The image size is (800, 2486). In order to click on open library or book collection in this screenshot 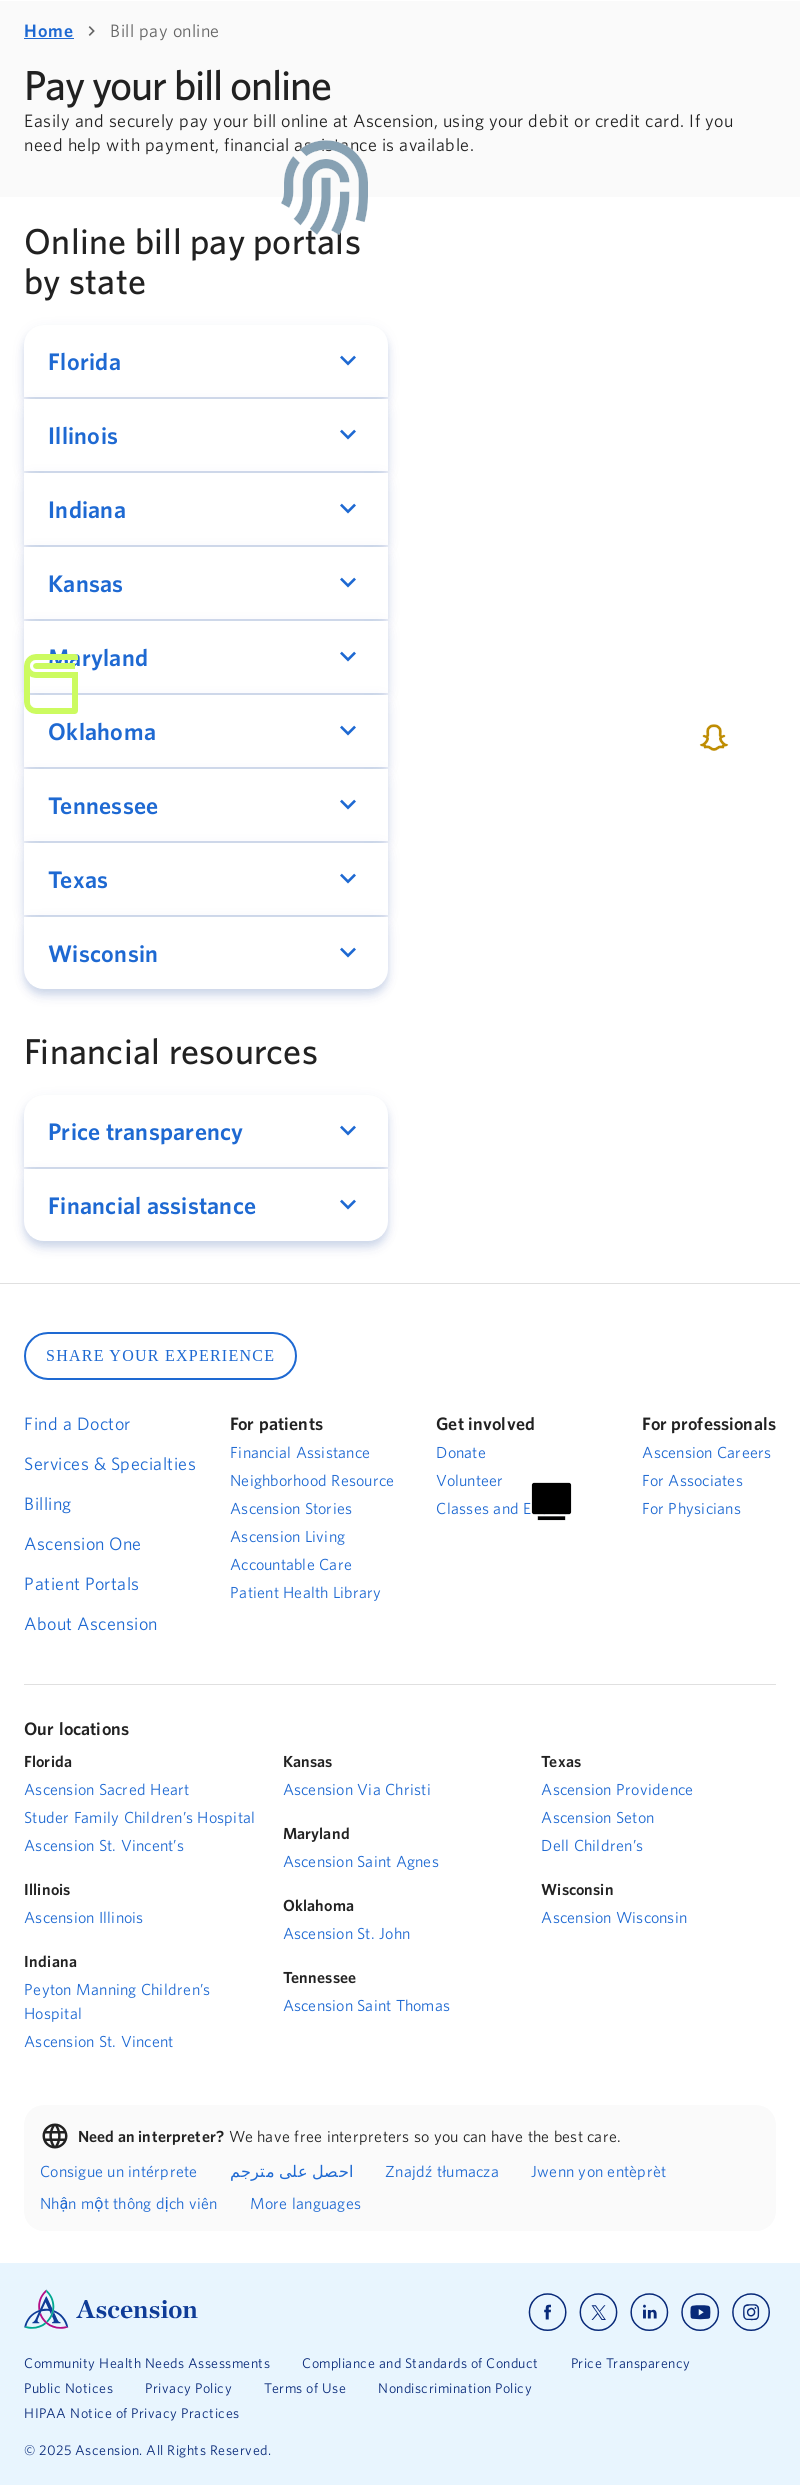, I will do `click(51, 684)`.